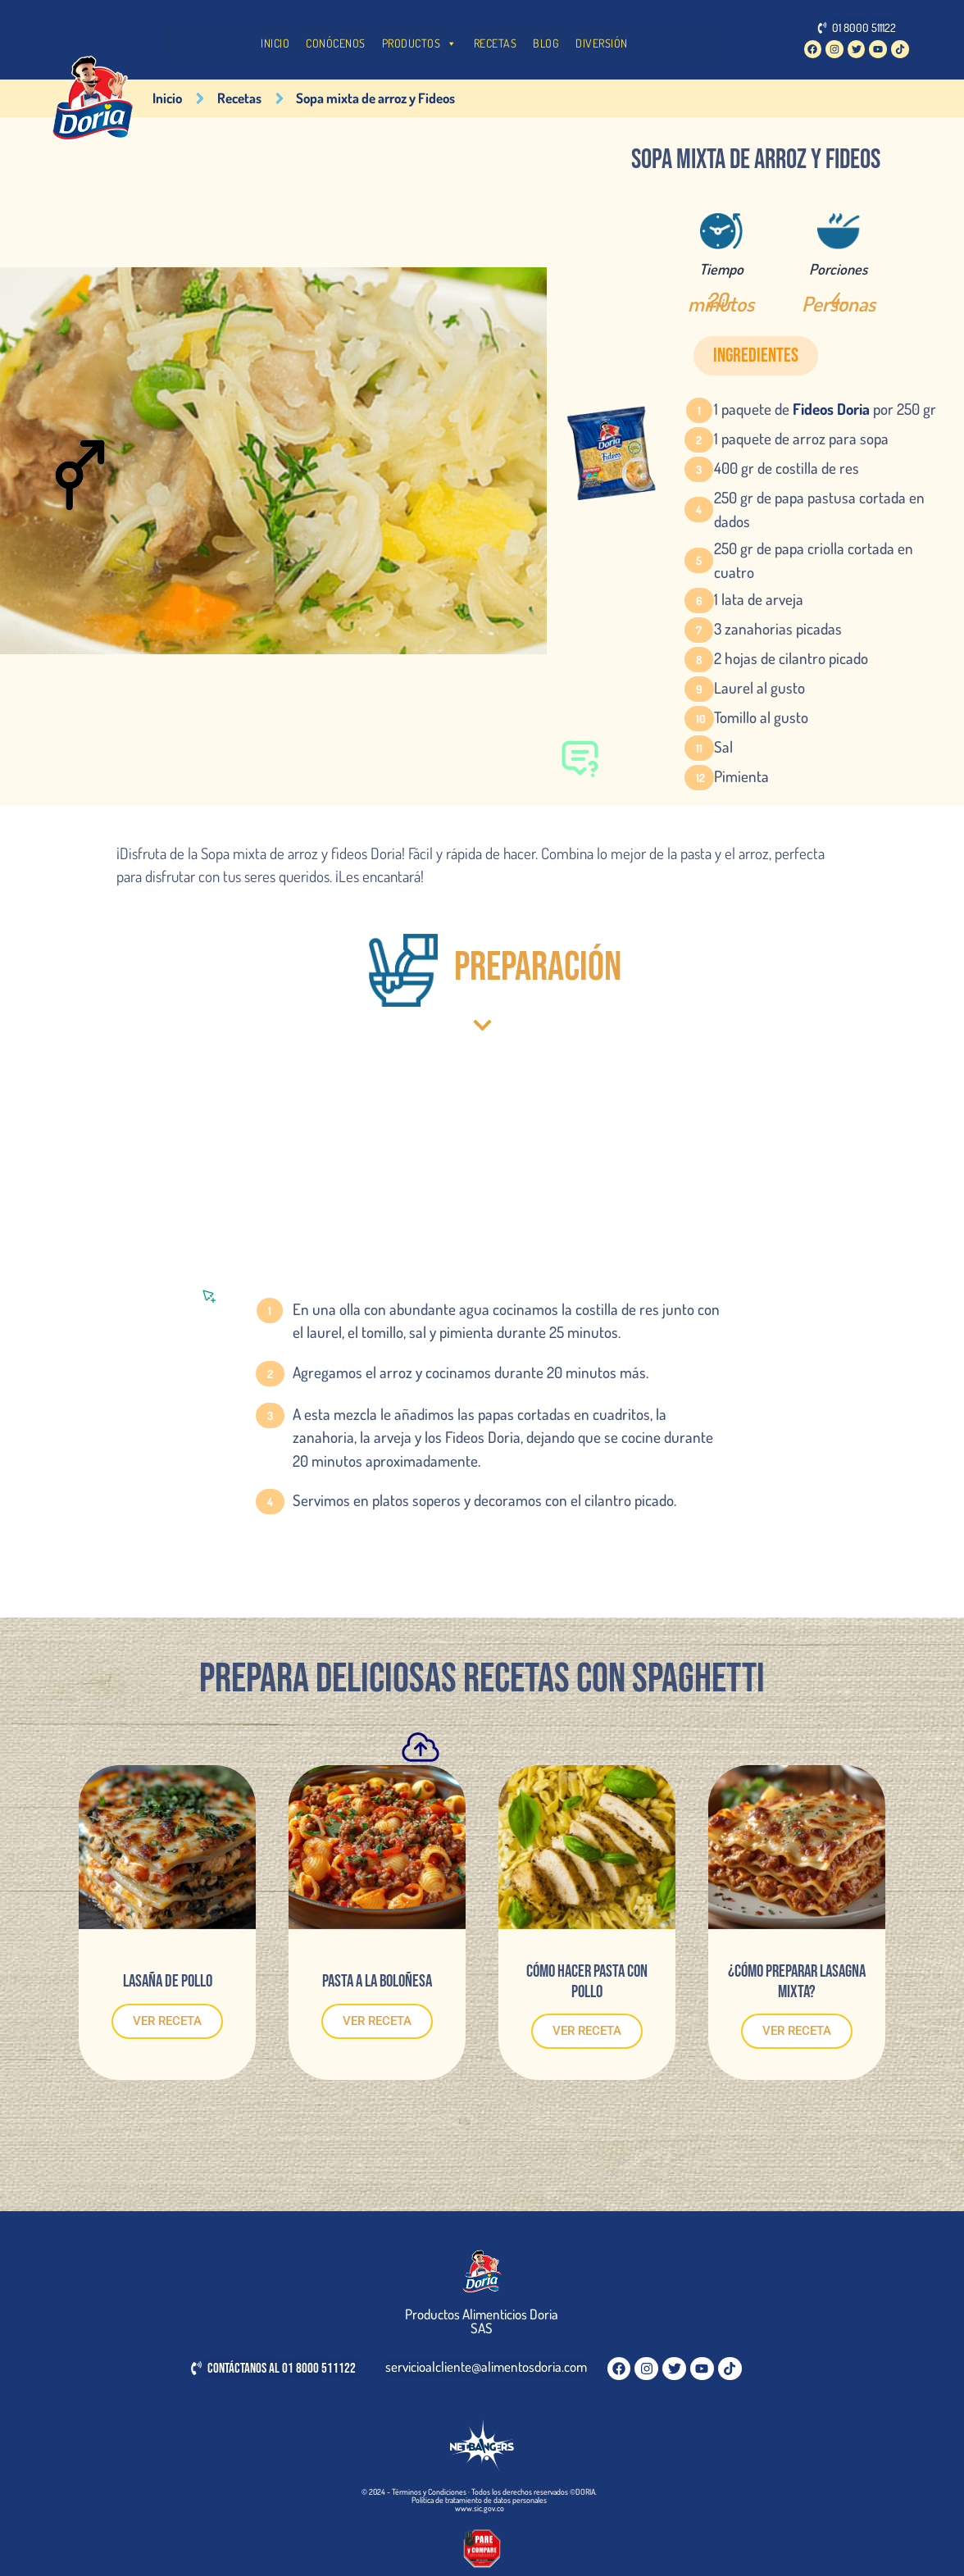  What do you see at coordinates (208, 1295) in the screenshot?
I see `add a new cursor or pointer` at bounding box center [208, 1295].